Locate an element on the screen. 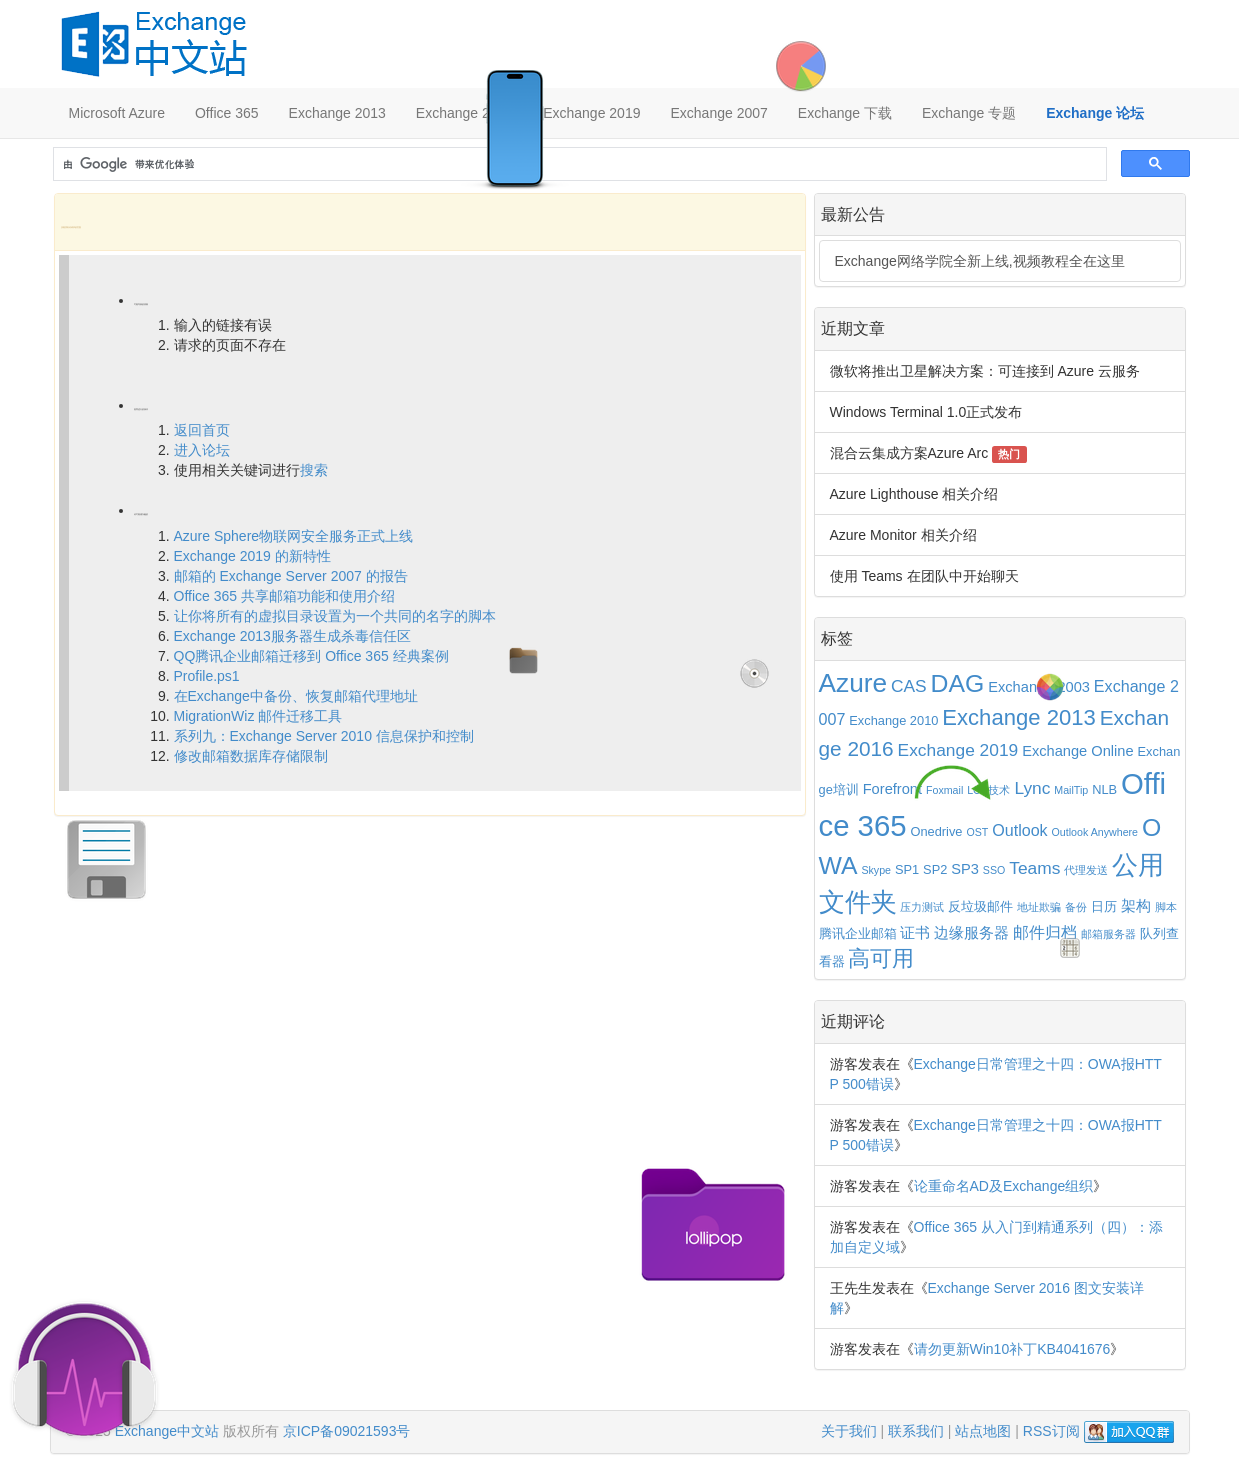 The height and width of the screenshot is (1474, 1239). indicates a DVD+R disc drive or media is located at coordinates (754, 673).